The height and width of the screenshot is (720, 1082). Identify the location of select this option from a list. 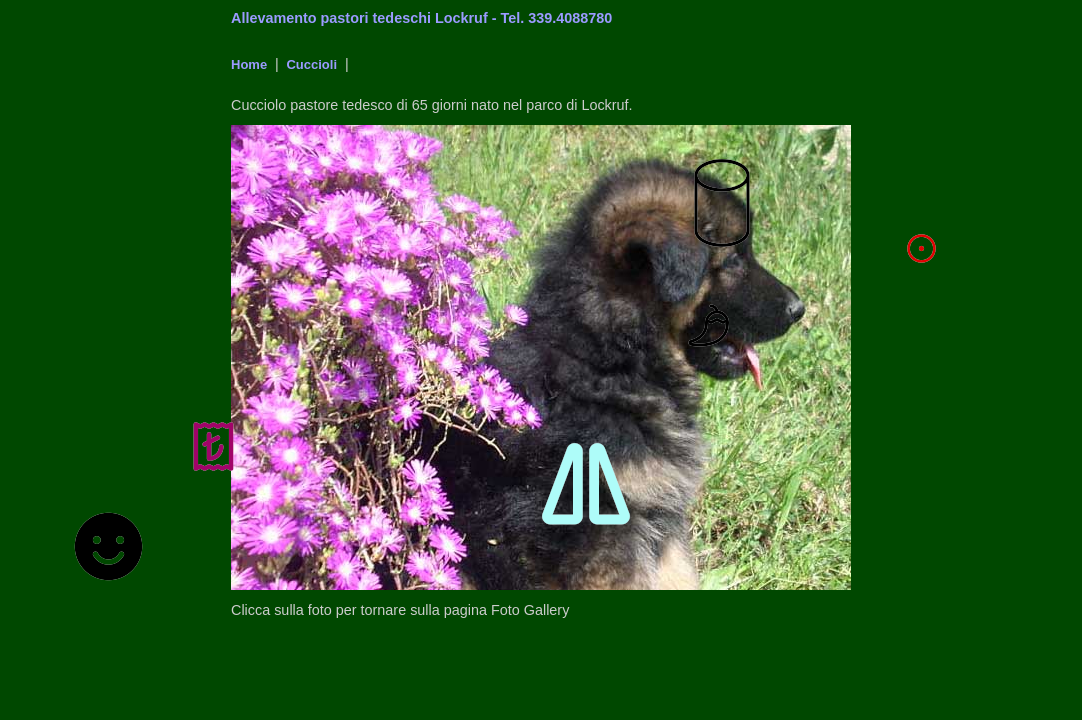
(921, 248).